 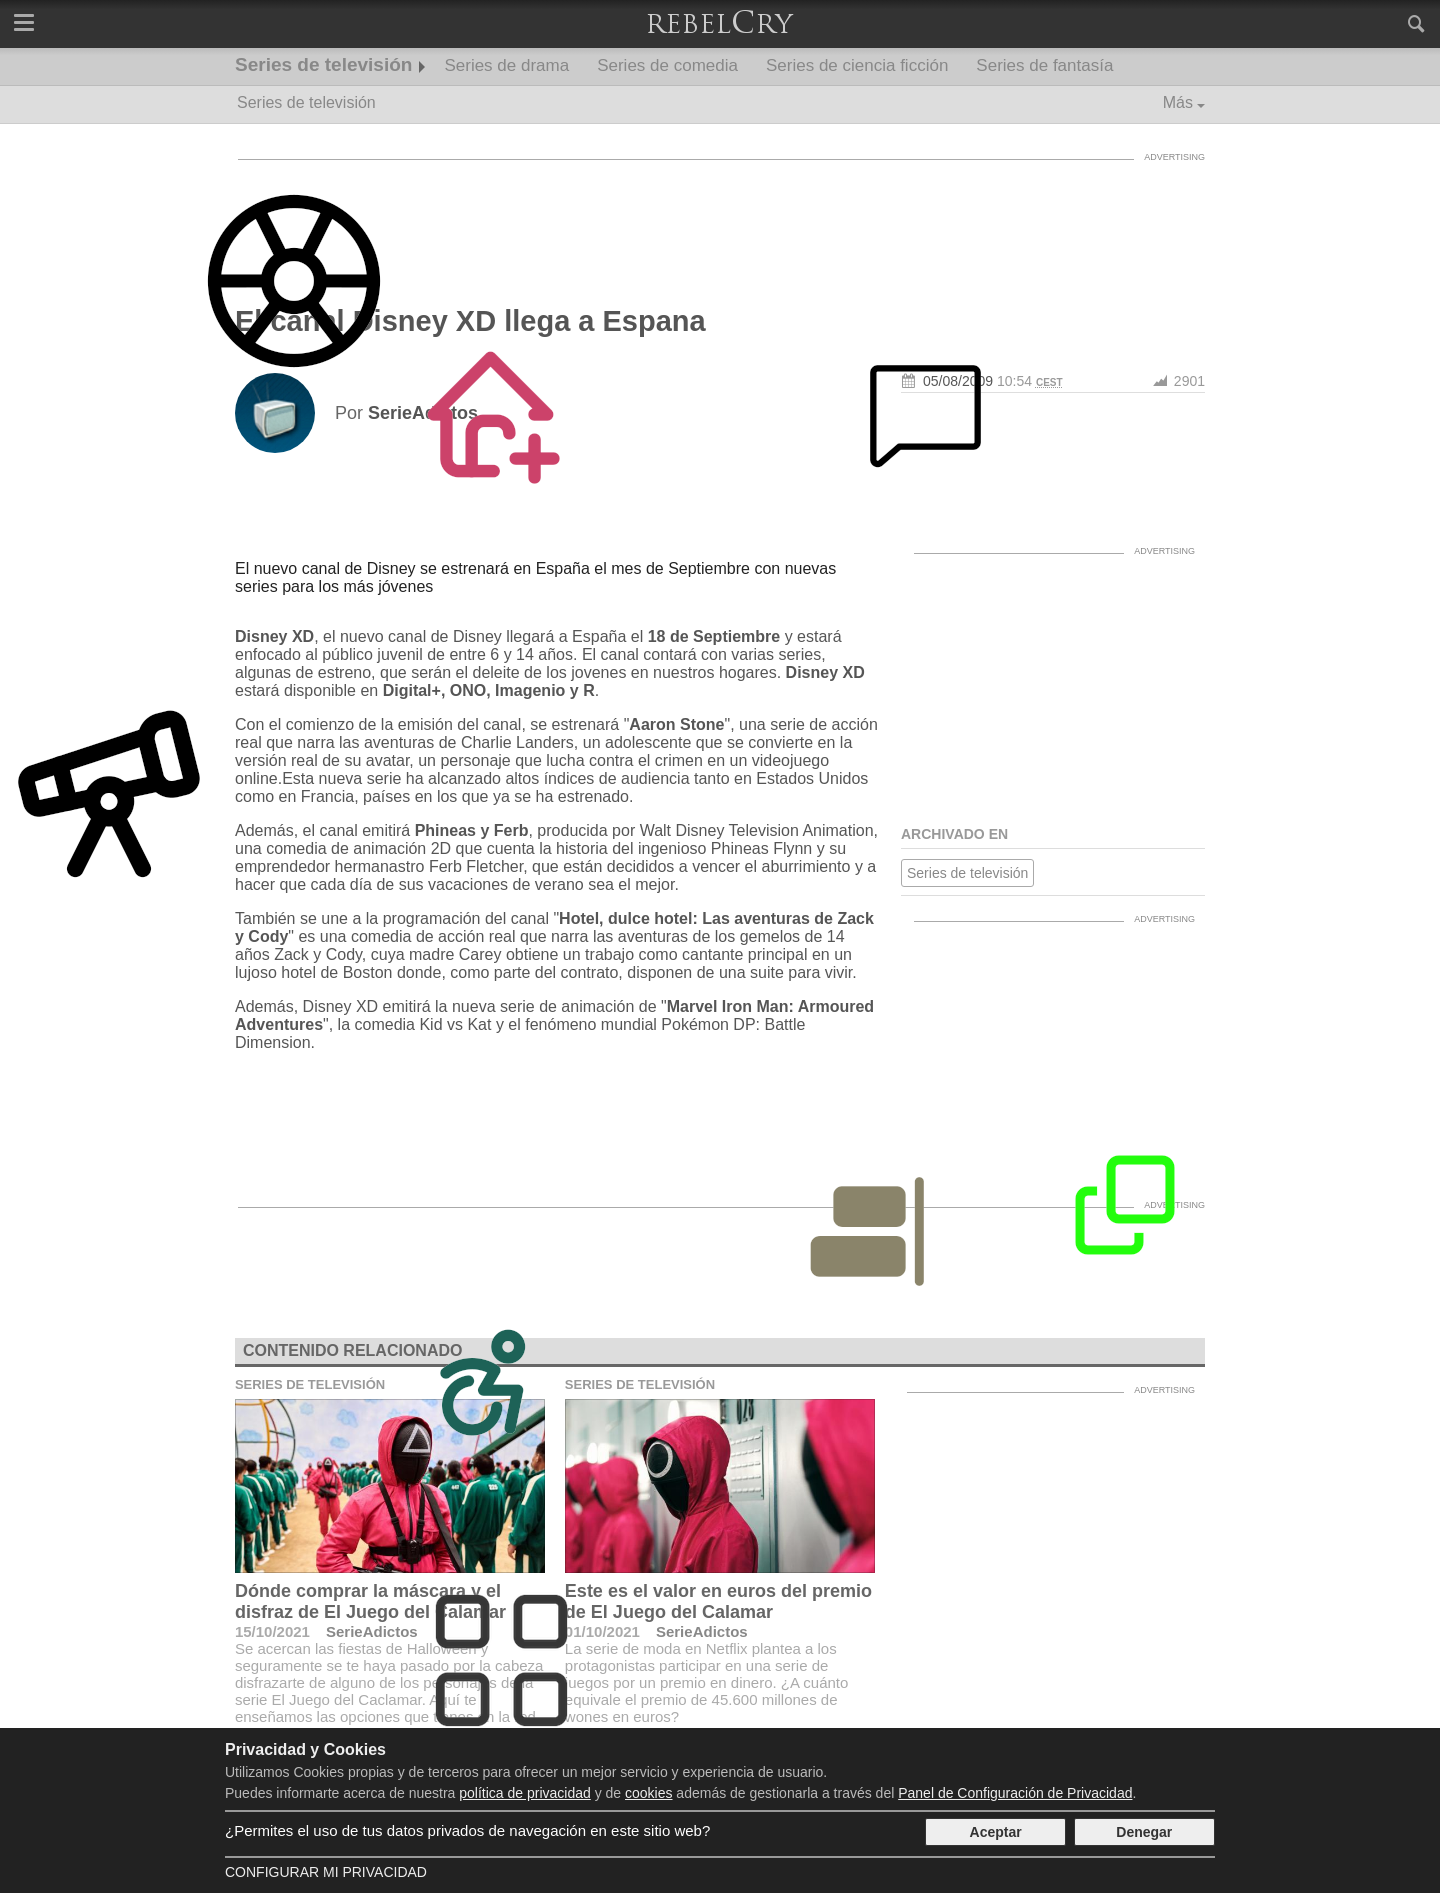 I want to click on duplicate or copy this item, so click(x=1125, y=1205).